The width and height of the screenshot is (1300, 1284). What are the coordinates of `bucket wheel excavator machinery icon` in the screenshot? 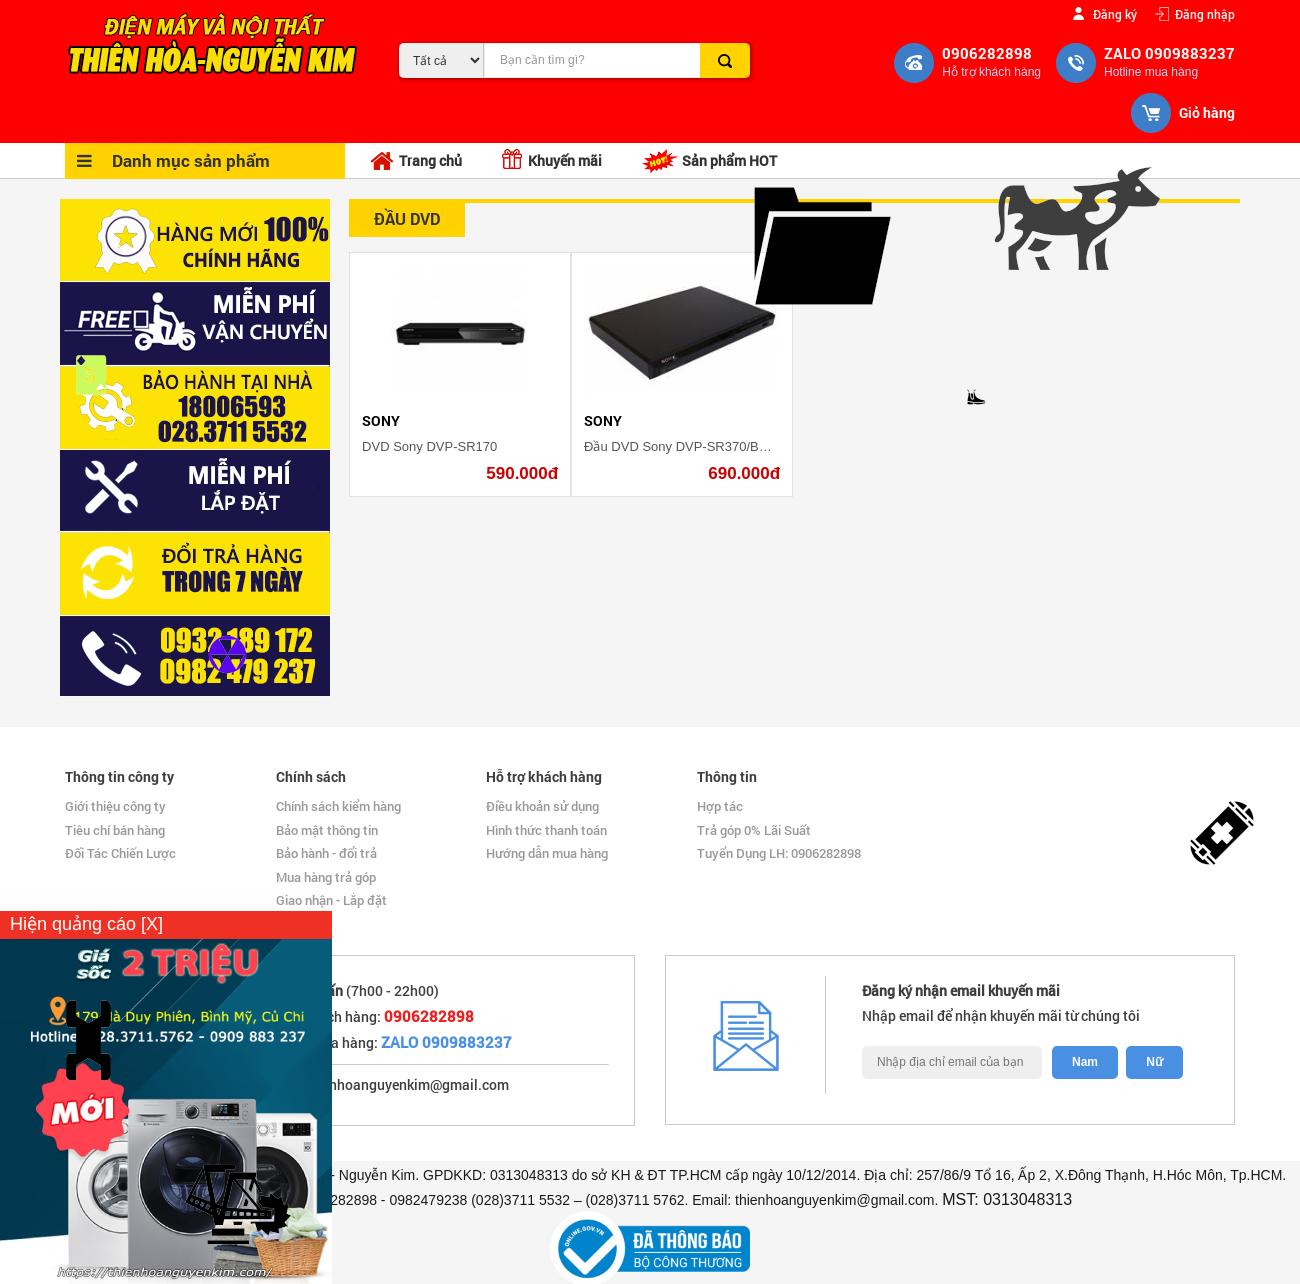 It's located at (237, 1201).